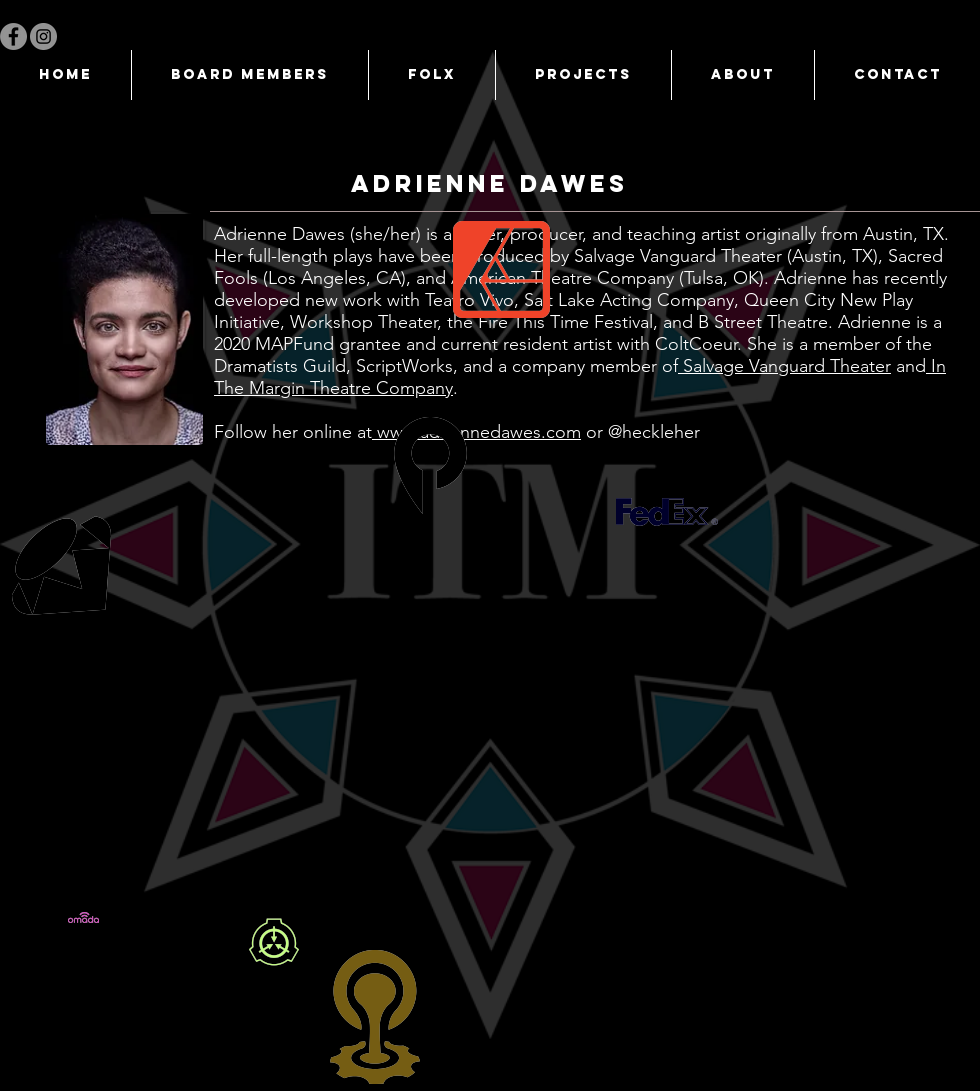  I want to click on player.me logo, so click(430, 465).